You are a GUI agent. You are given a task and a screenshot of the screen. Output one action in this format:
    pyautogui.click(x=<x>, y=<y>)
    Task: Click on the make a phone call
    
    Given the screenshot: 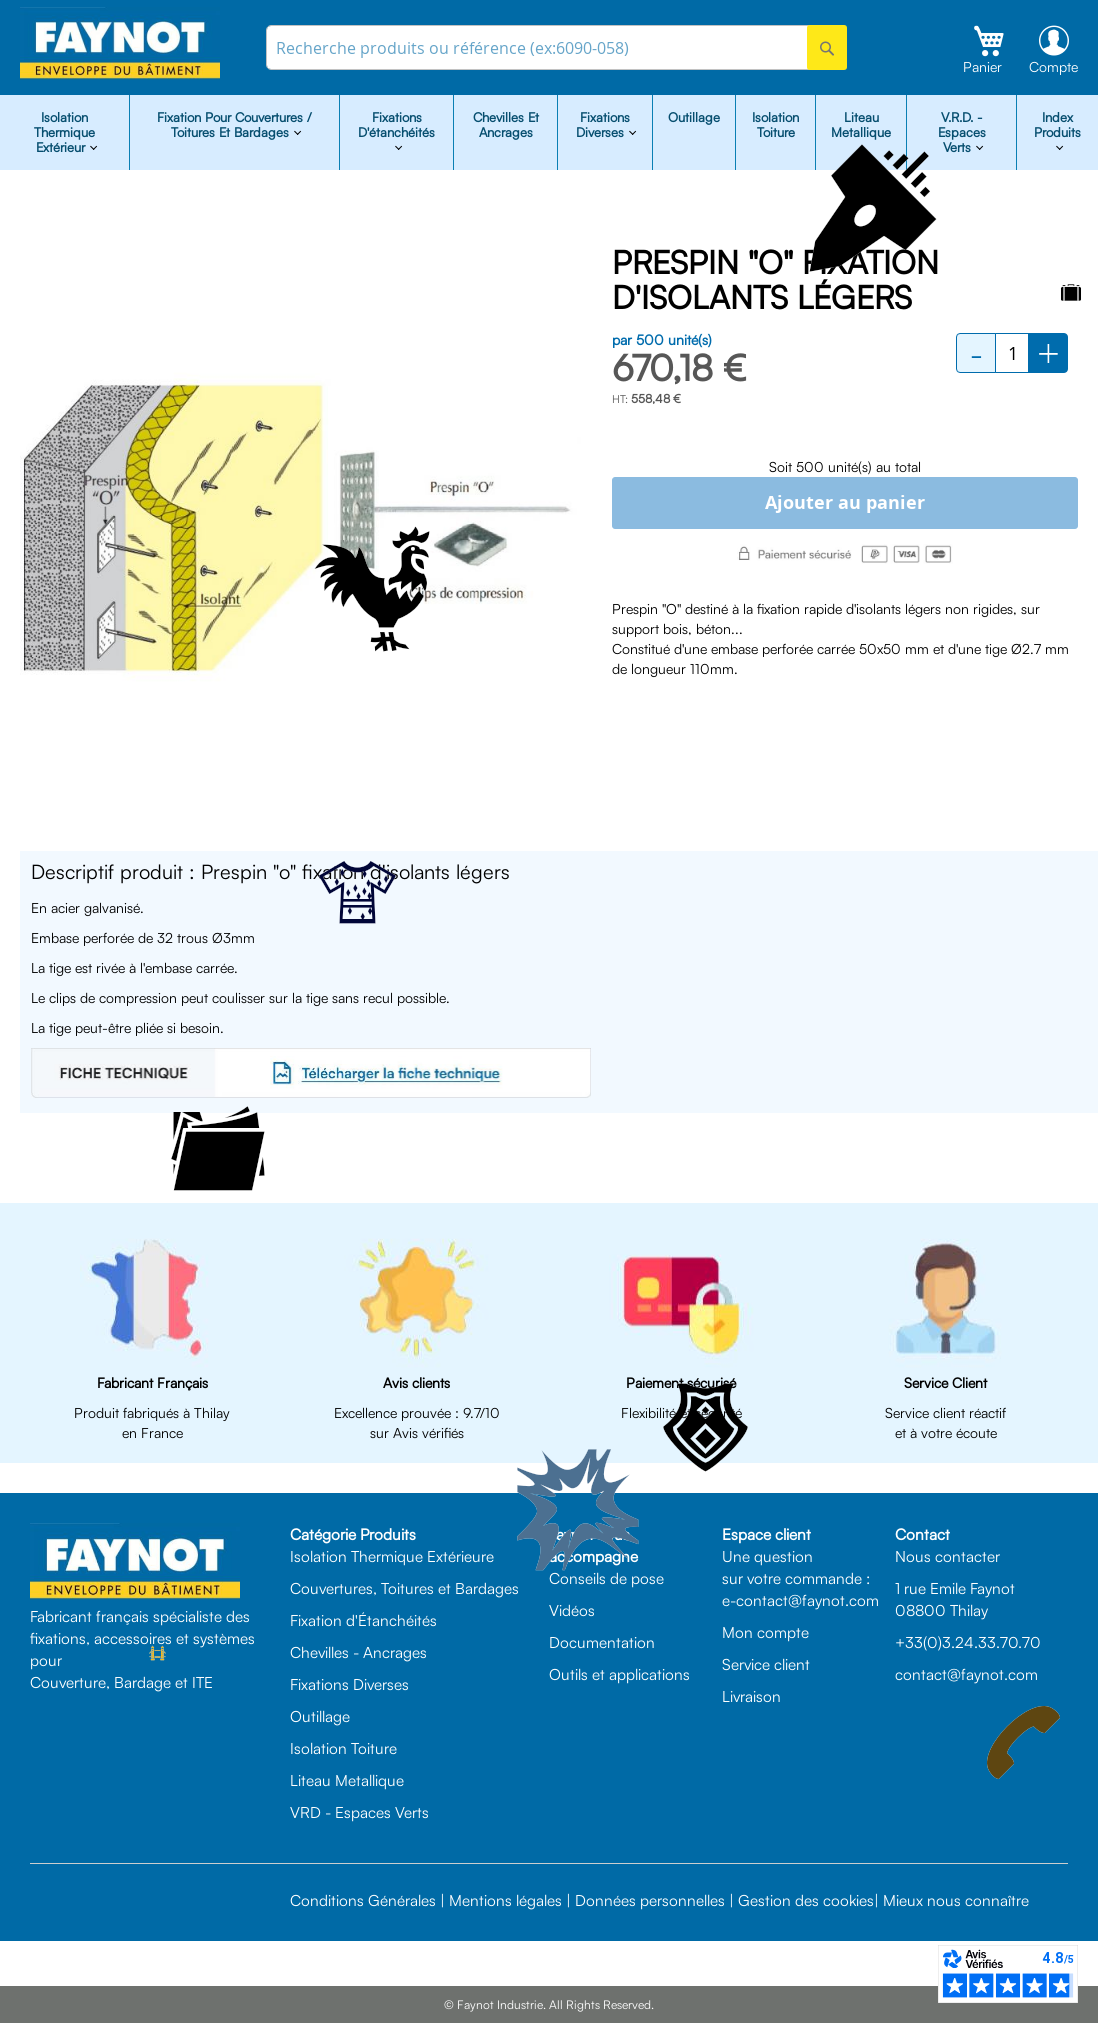 What is the action you would take?
    pyautogui.click(x=1023, y=1742)
    